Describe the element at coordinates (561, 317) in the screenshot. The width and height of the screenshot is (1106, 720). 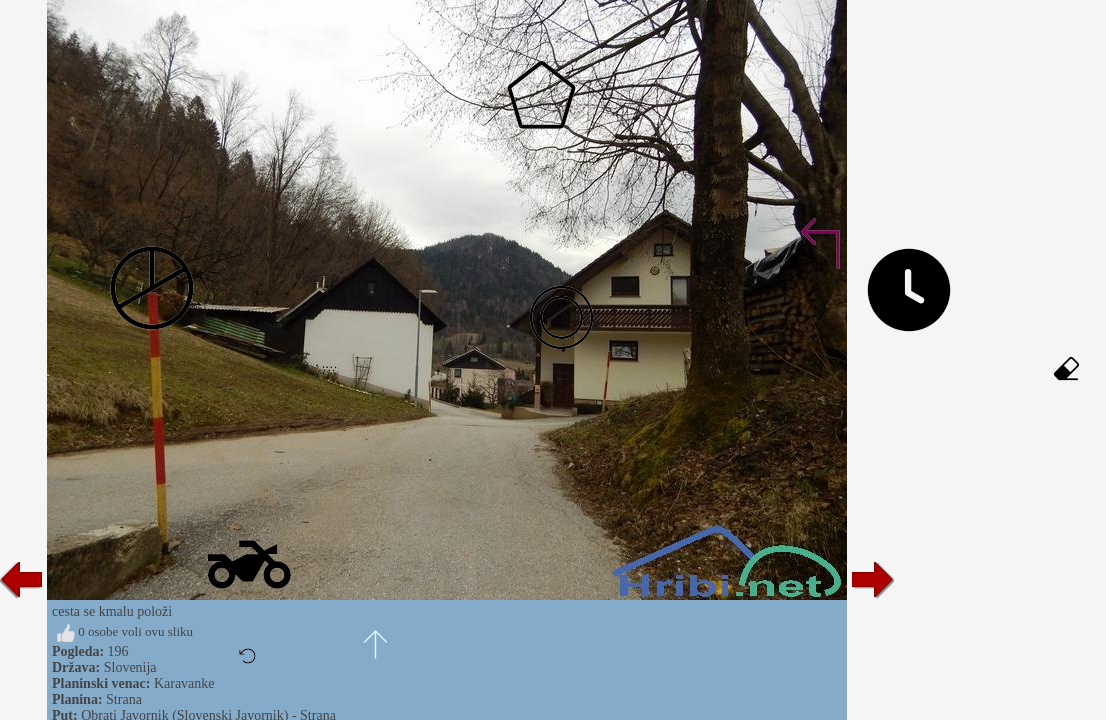
I see `start recording audio or video` at that location.